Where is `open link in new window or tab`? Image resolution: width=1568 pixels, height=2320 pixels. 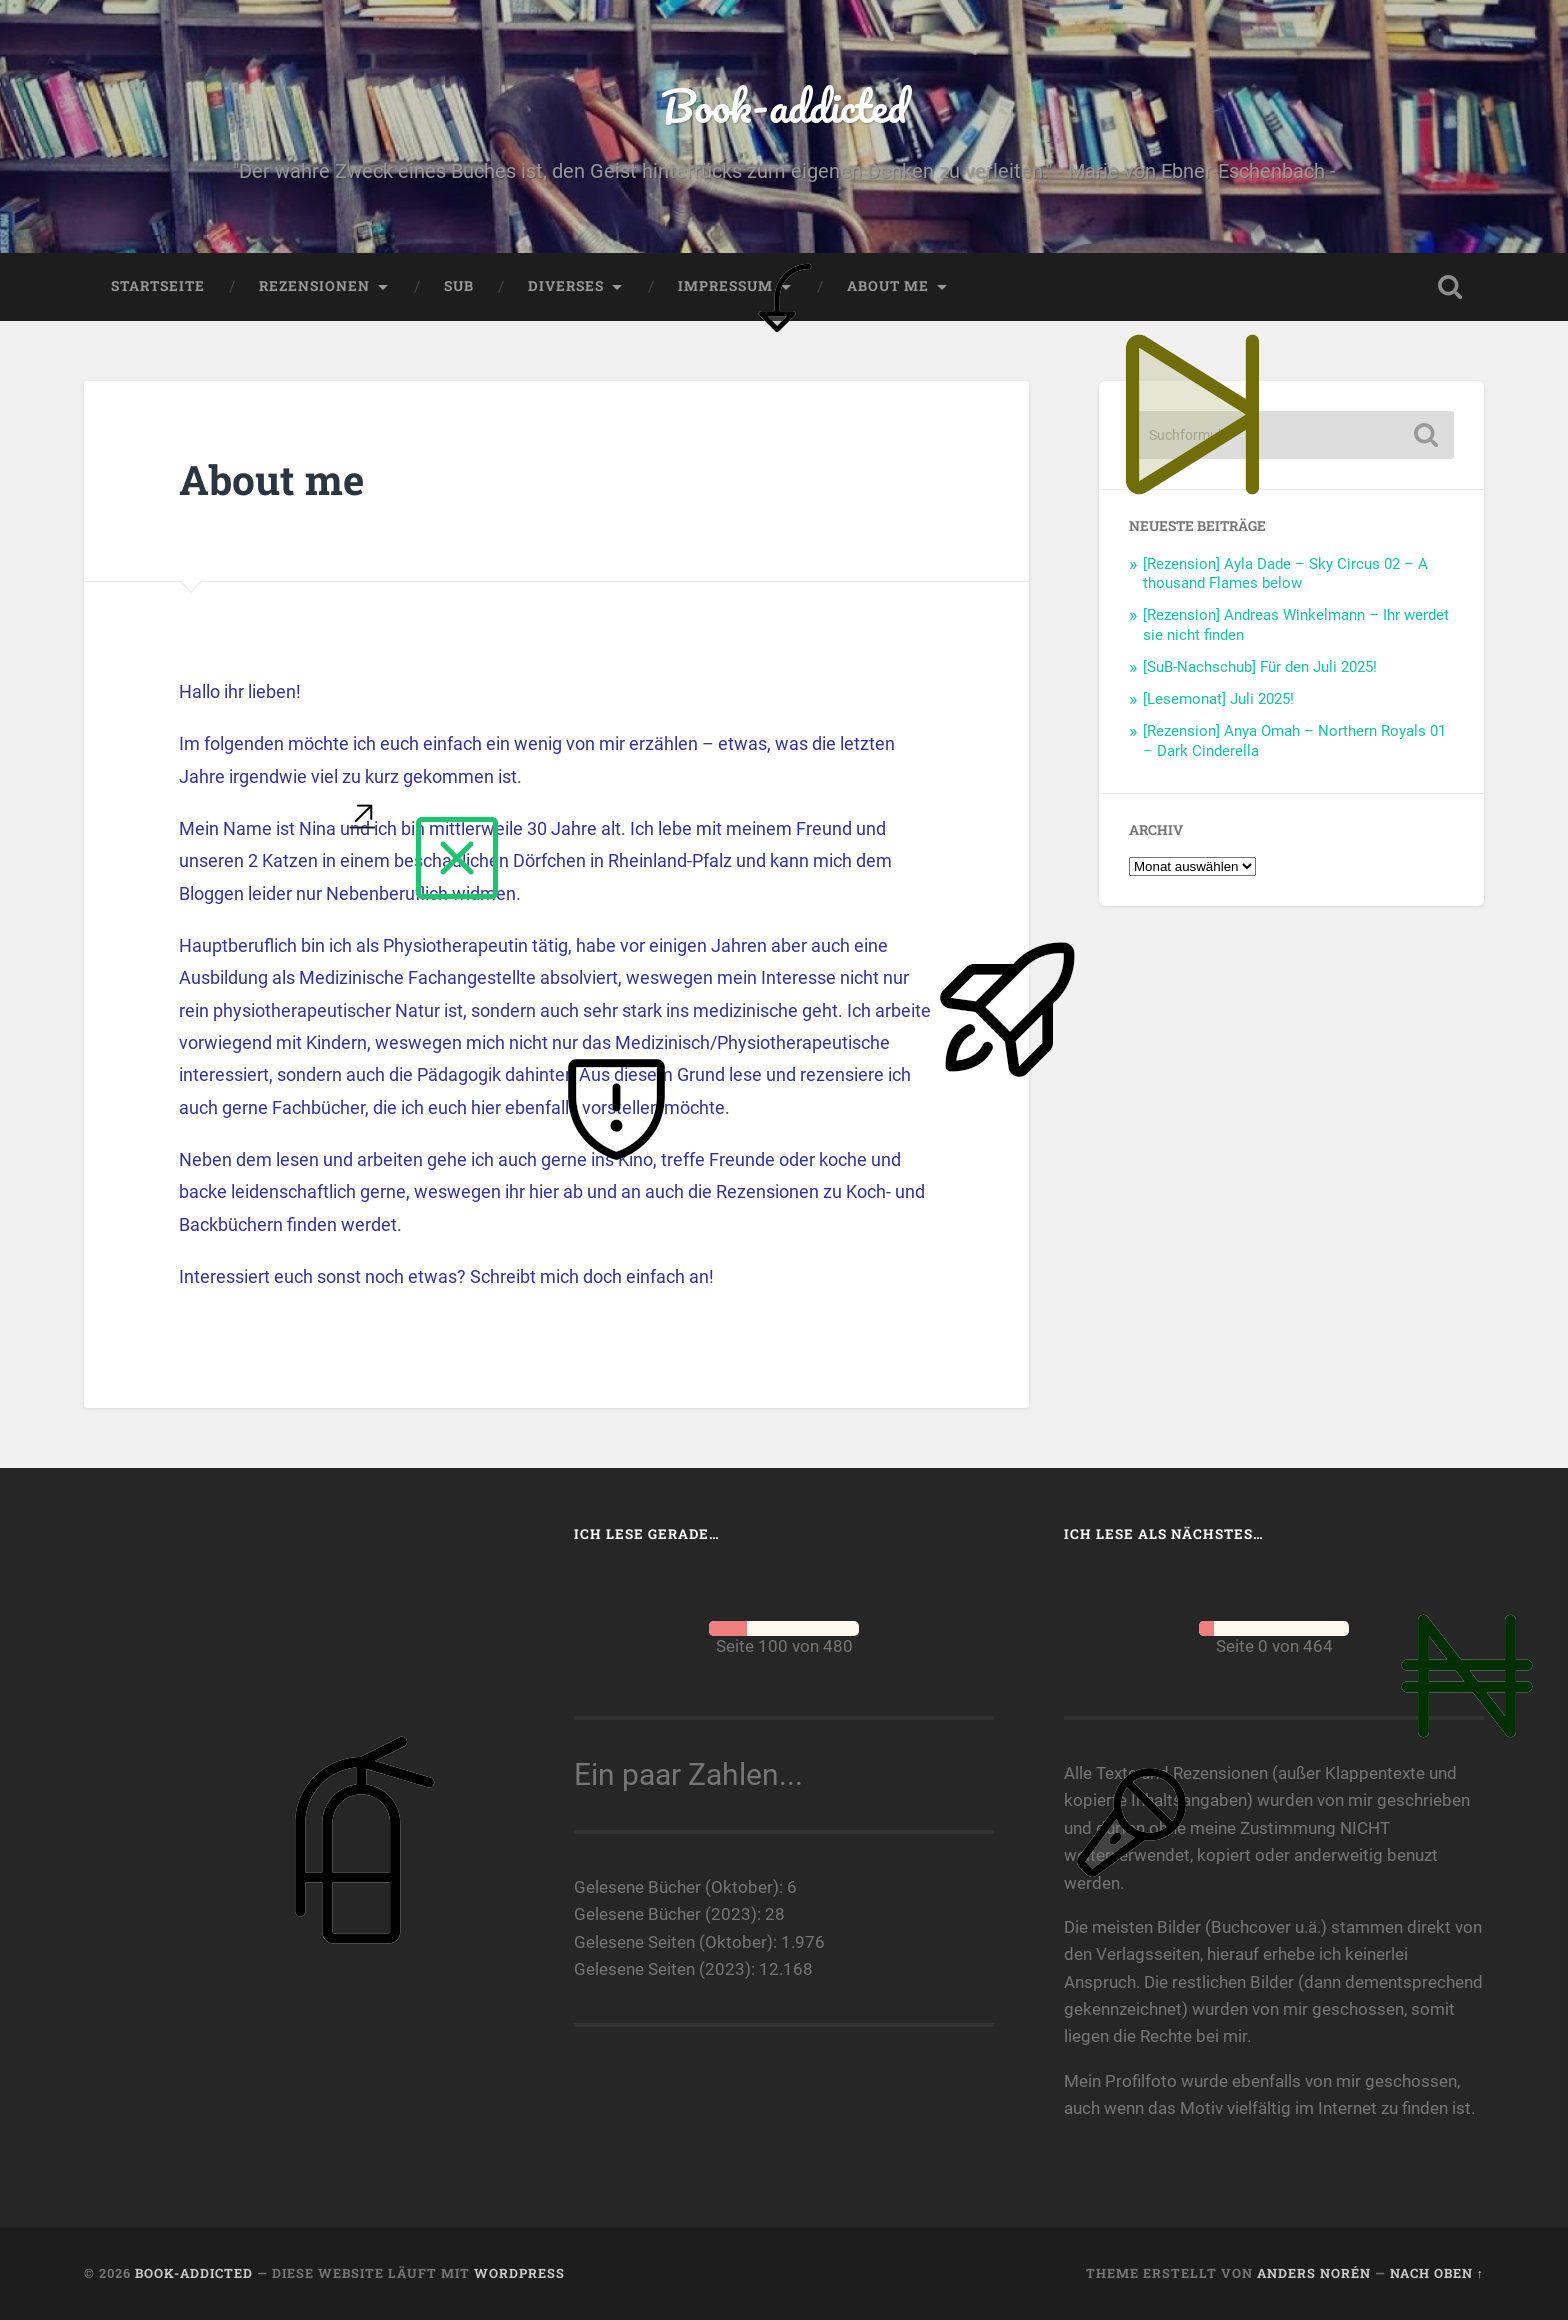 open link in new window or tab is located at coordinates (362, 815).